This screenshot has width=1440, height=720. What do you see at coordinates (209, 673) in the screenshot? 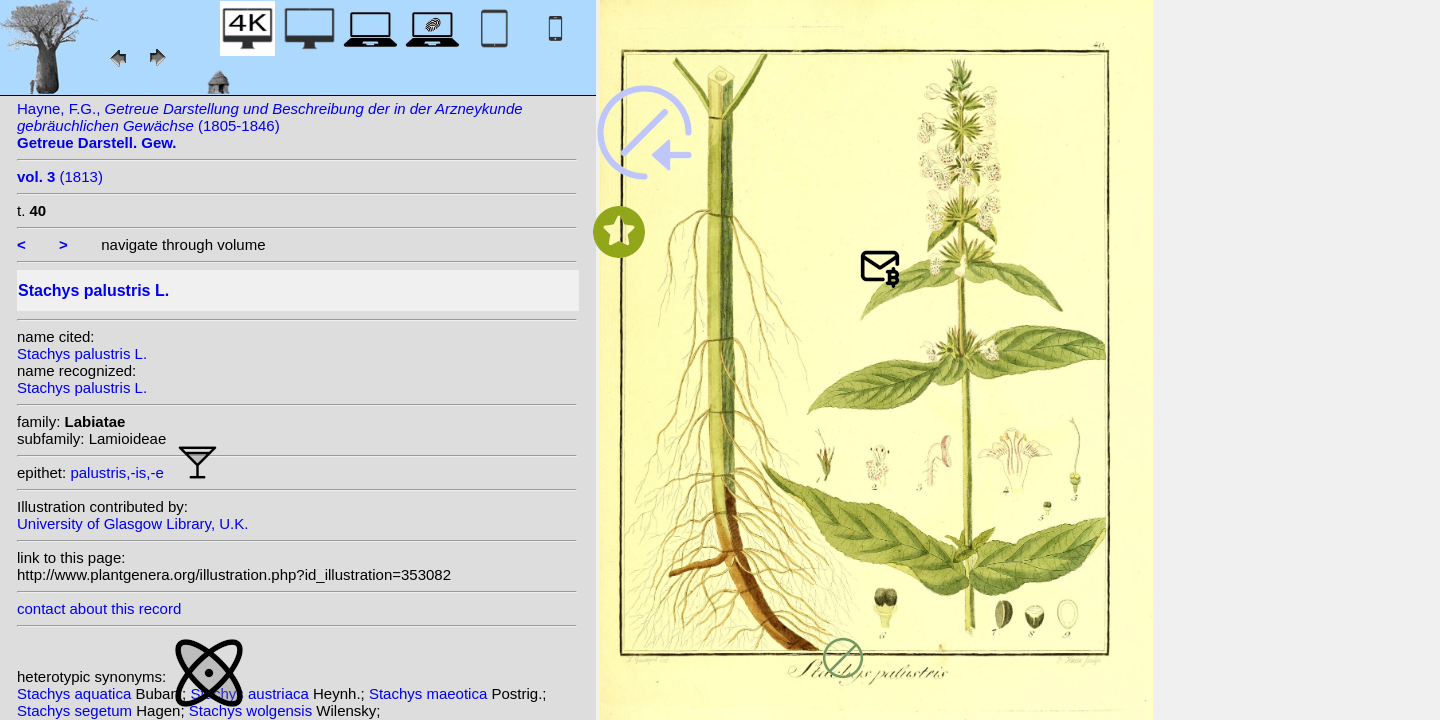
I see `access science or chemistry features` at bounding box center [209, 673].